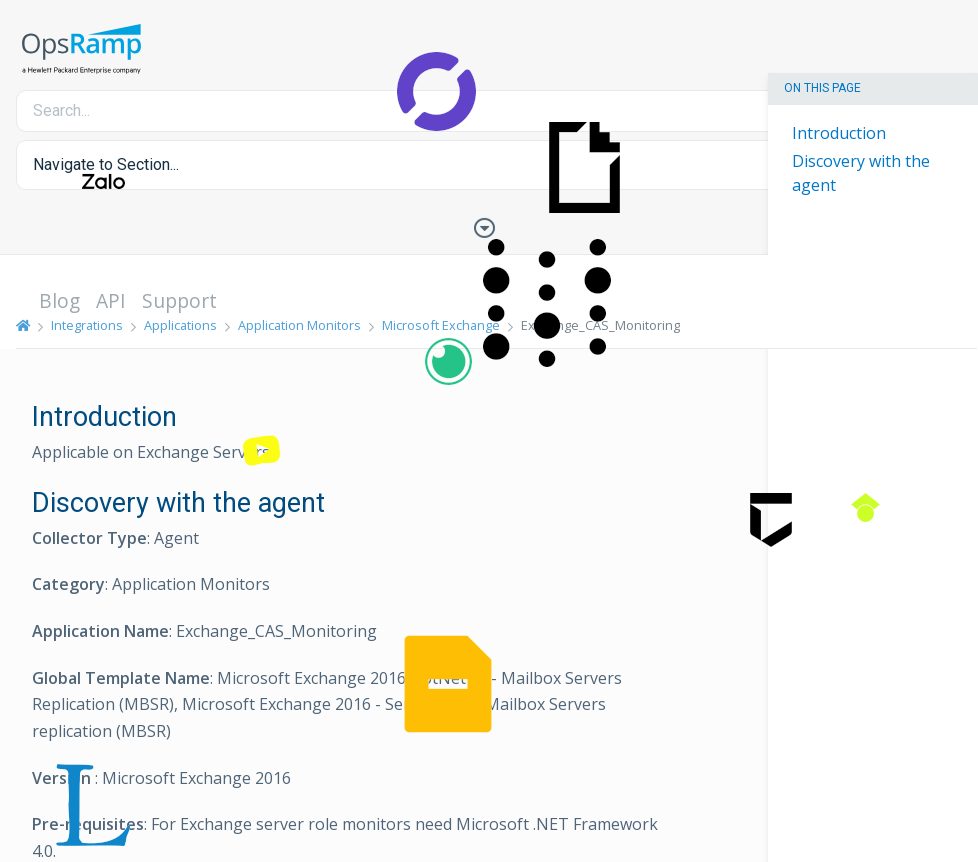 This screenshot has height=862, width=978. What do you see at coordinates (436, 91) in the screenshot?
I see `open rustdesk remote desktop application` at bounding box center [436, 91].